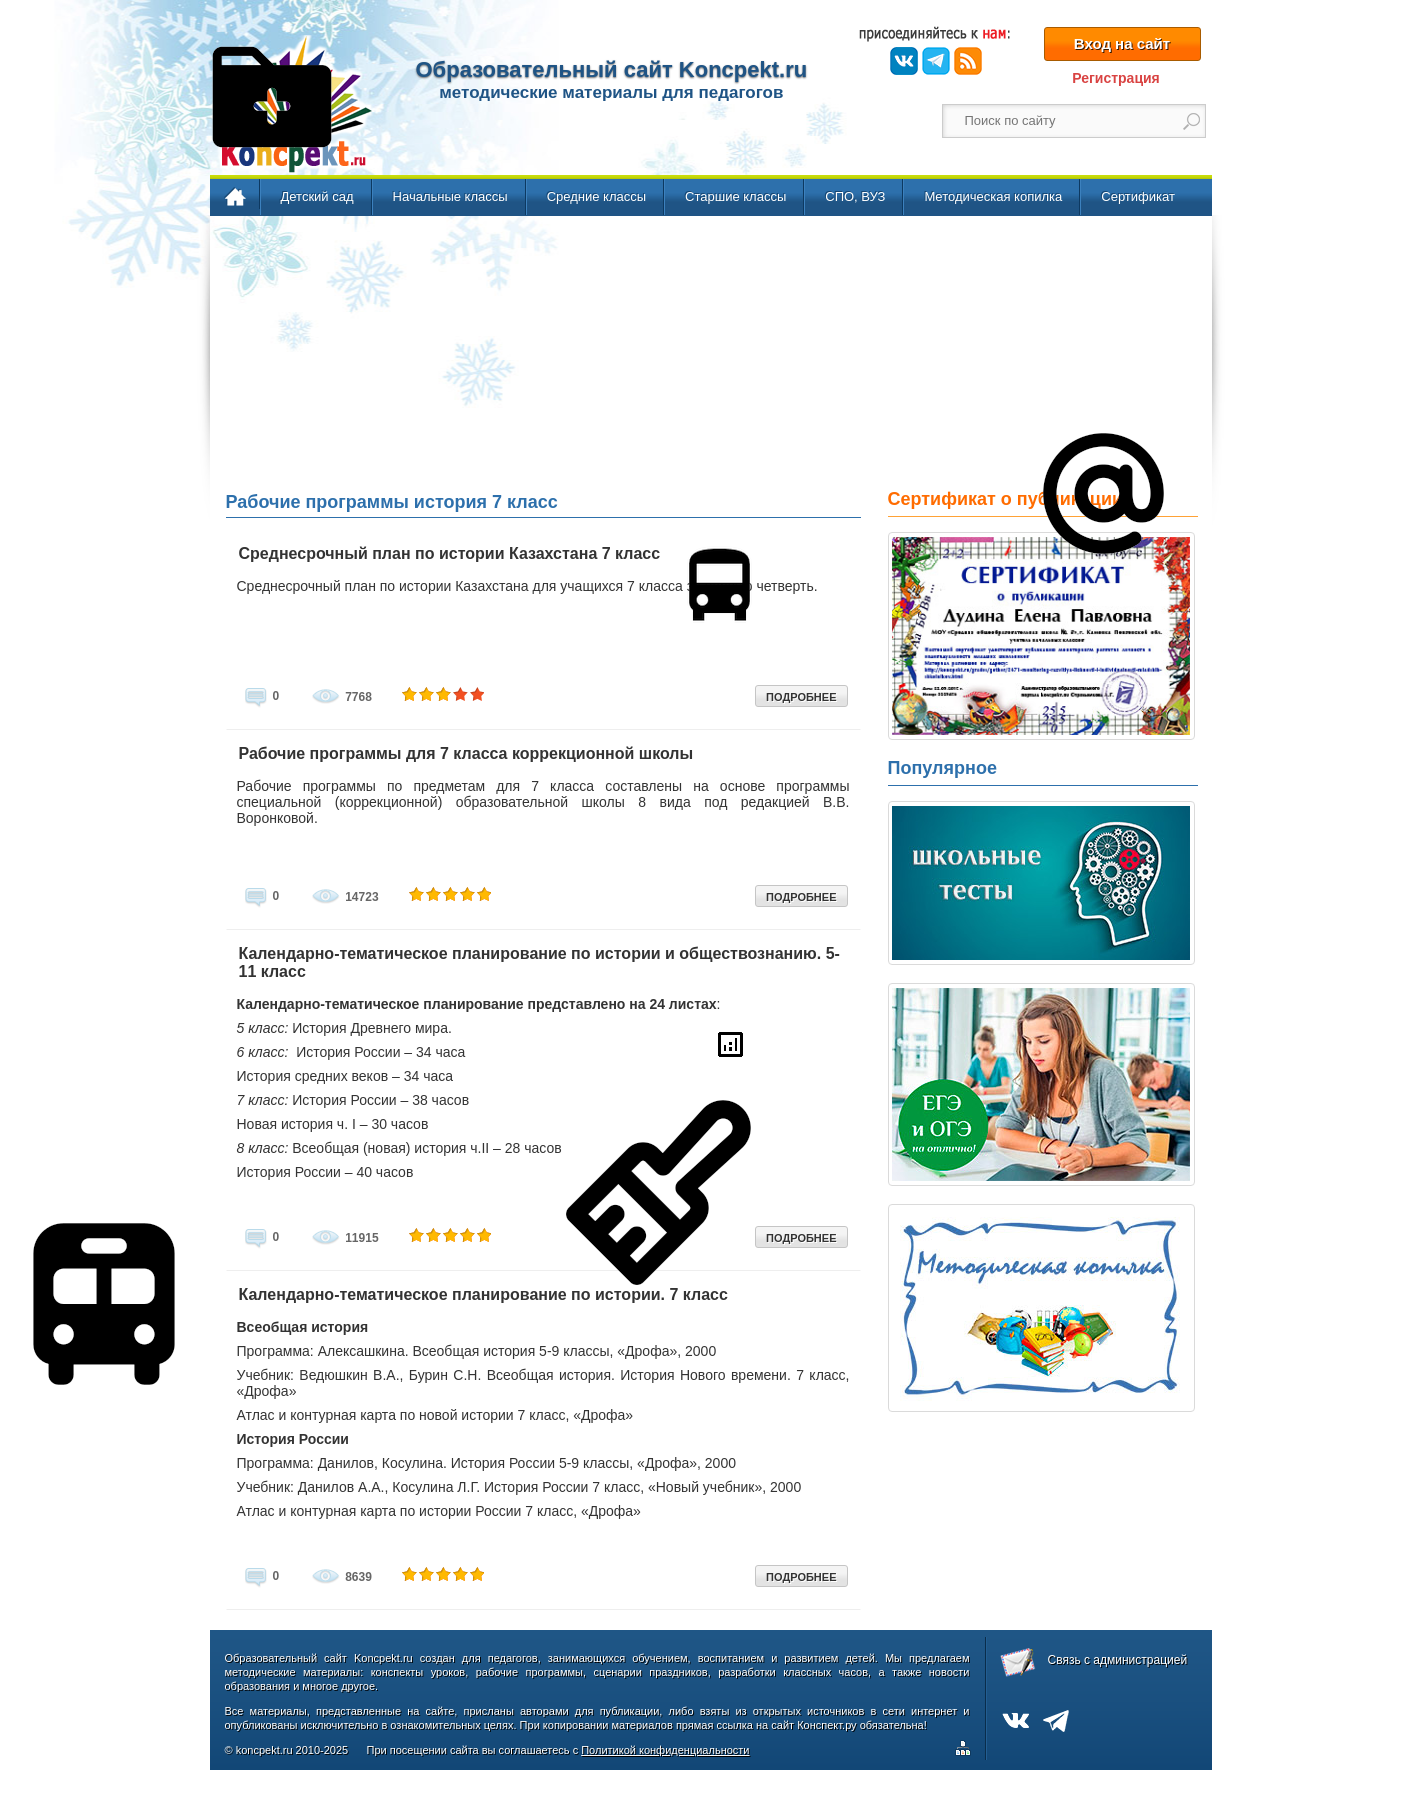 The width and height of the screenshot is (1421, 1810). What do you see at coordinates (719, 586) in the screenshot?
I see `view bus routes and schedules` at bounding box center [719, 586].